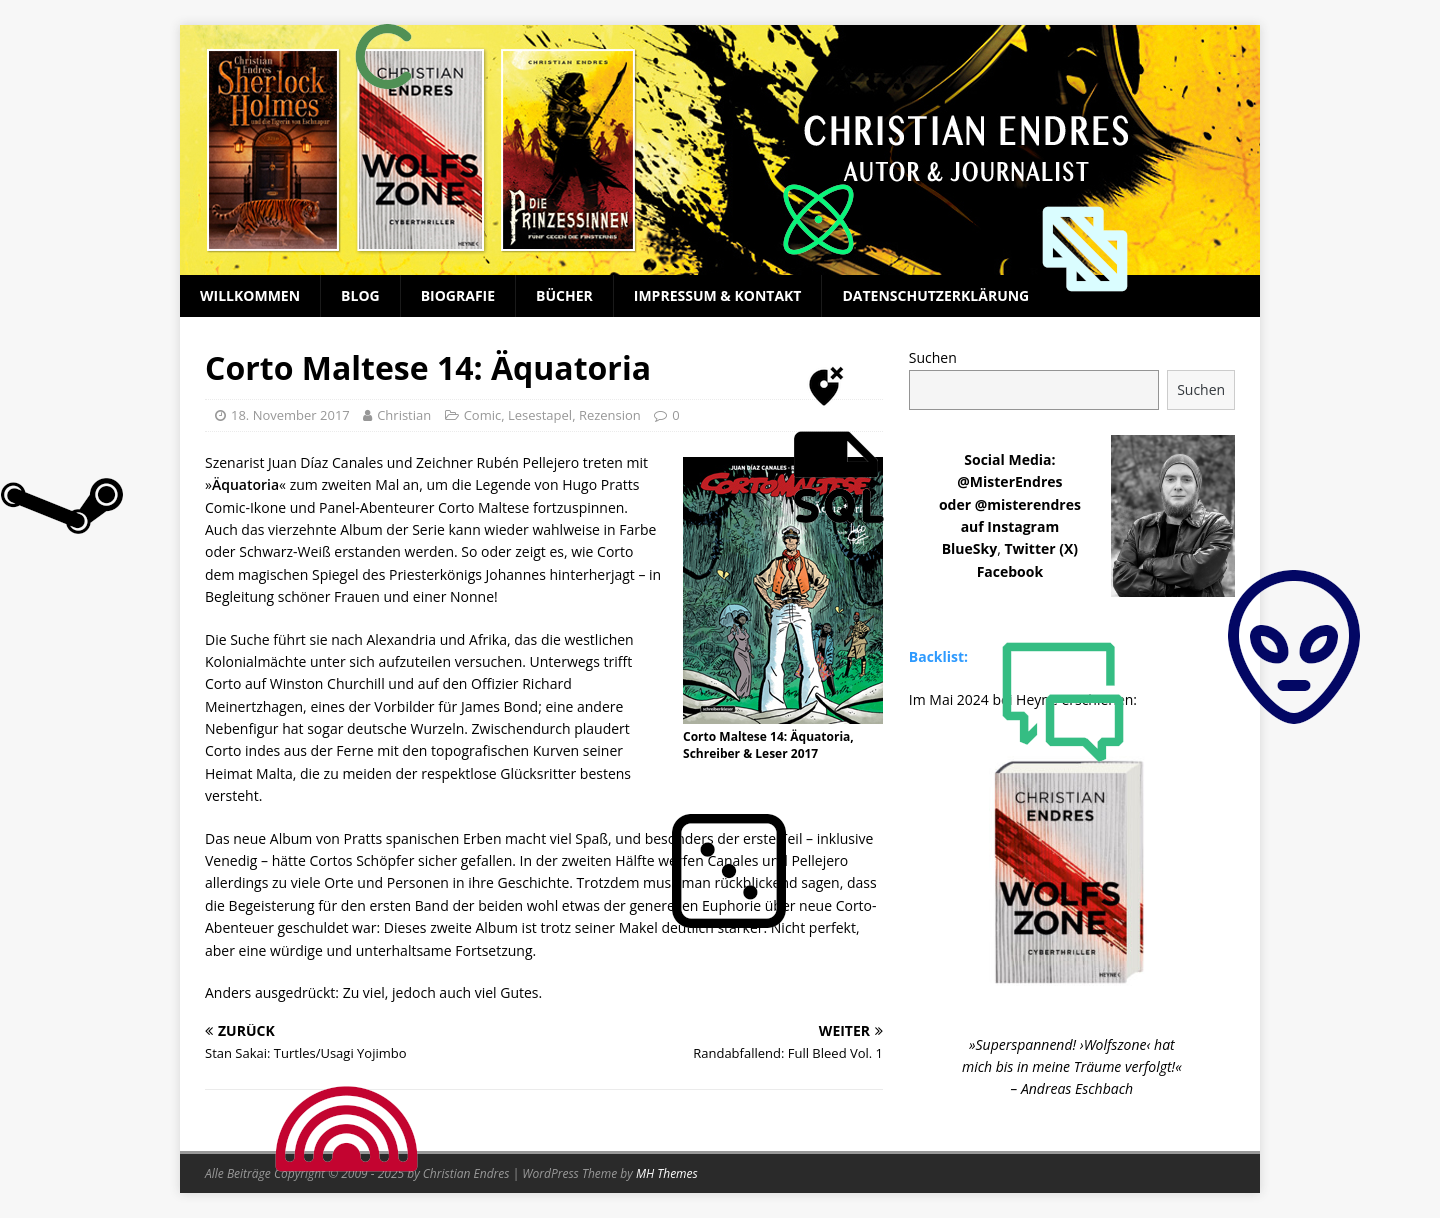  What do you see at coordinates (62, 506) in the screenshot?
I see `open Steam gaming platform` at bounding box center [62, 506].